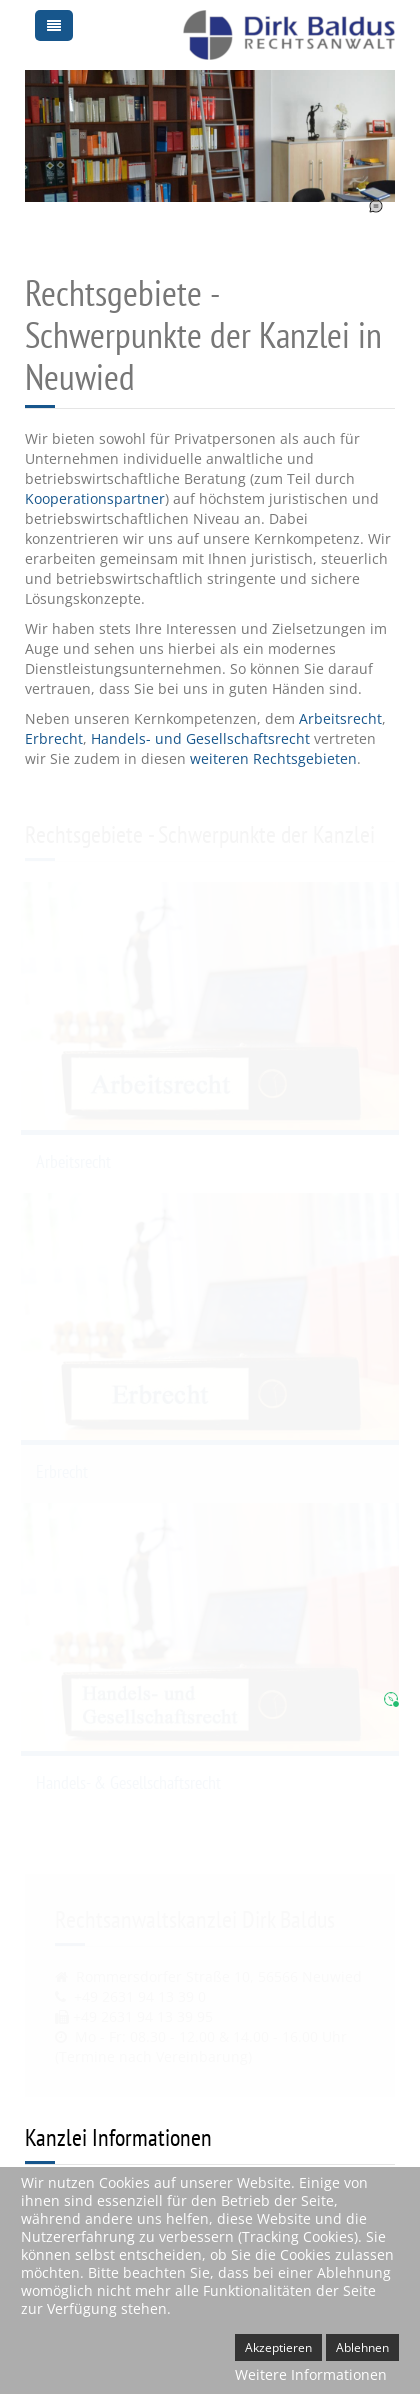 This screenshot has width=420, height=2394. I want to click on indicates current location on a map, so click(391, 1699).